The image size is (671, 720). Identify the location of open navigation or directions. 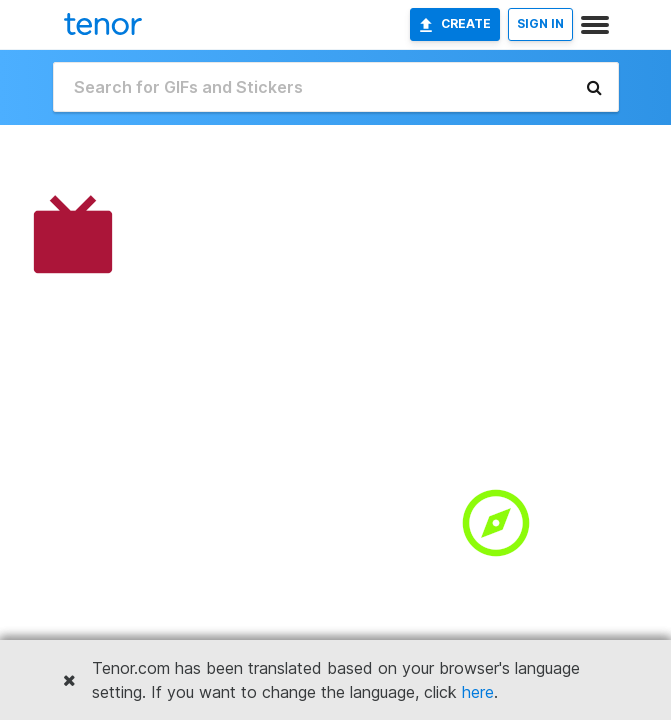
(496, 523).